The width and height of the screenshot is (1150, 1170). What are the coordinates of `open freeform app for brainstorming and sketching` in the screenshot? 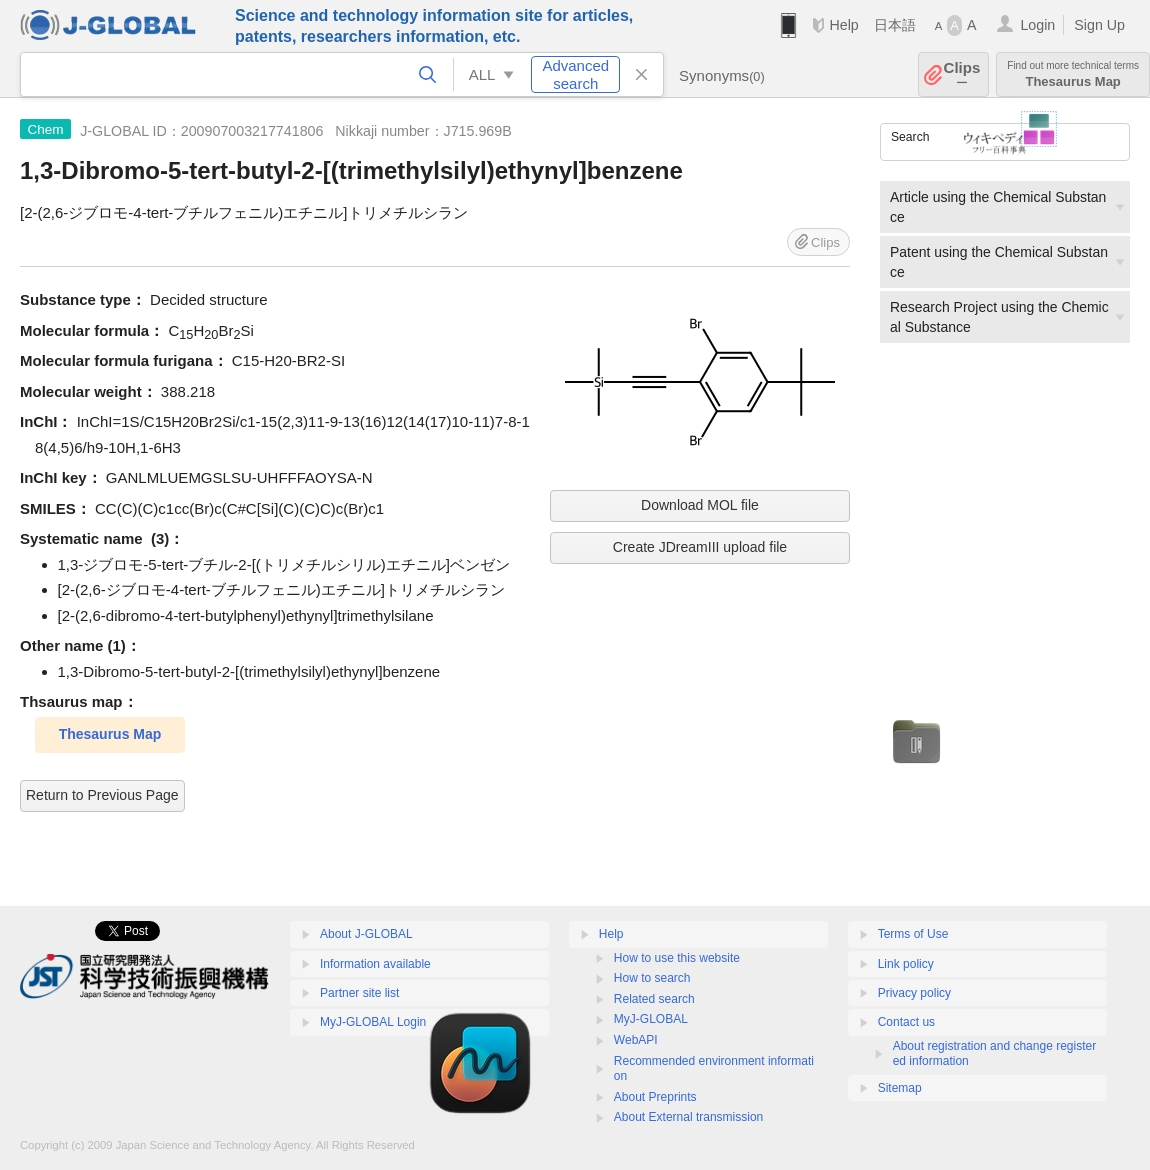 It's located at (480, 1063).